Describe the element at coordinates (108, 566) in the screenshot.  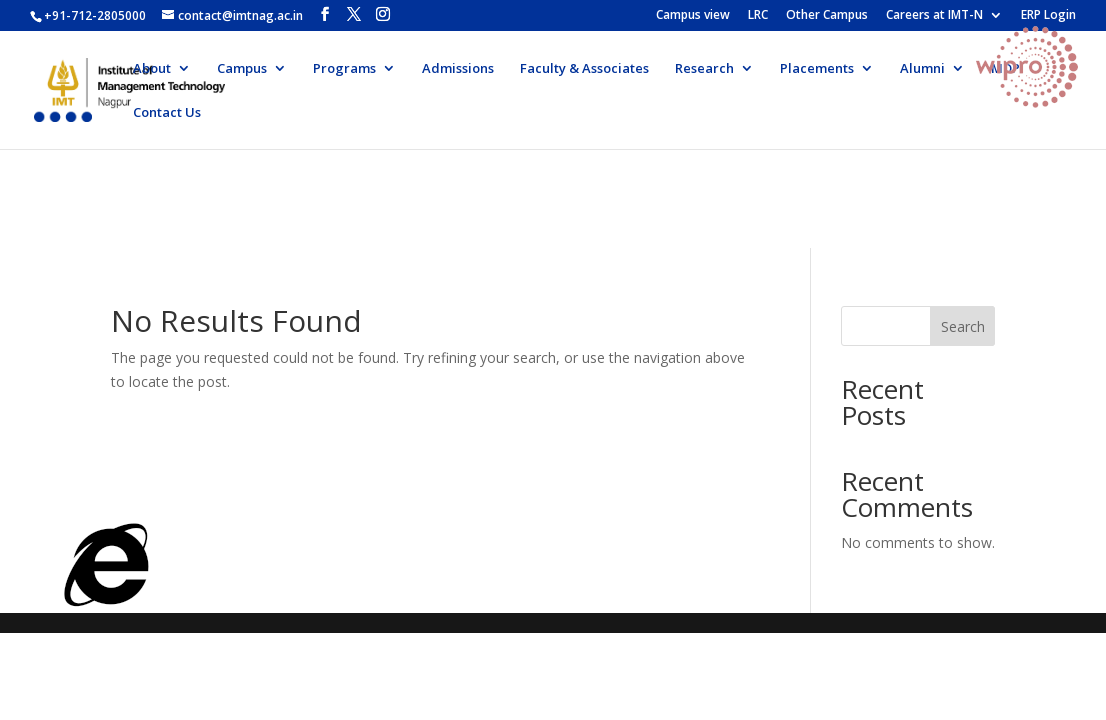
I see `open Internet Explorer browser` at that location.